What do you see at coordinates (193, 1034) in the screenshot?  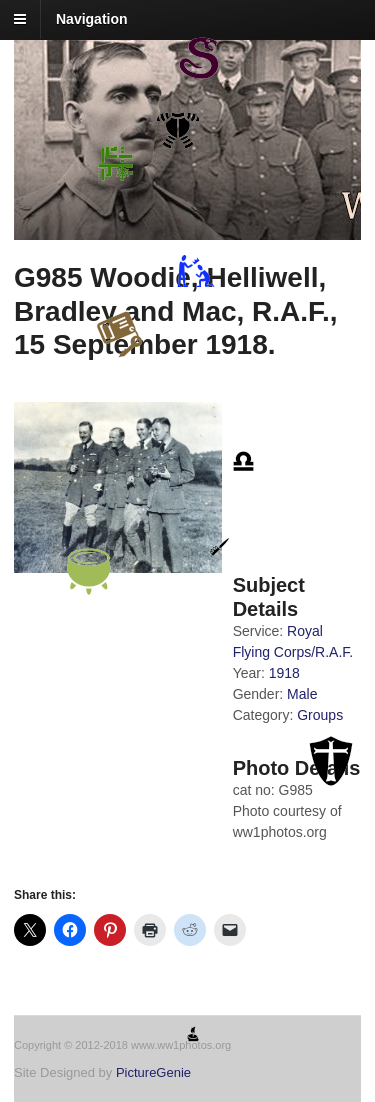 I see `indicates a lit candle or flame feature` at bounding box center [193, 1034].